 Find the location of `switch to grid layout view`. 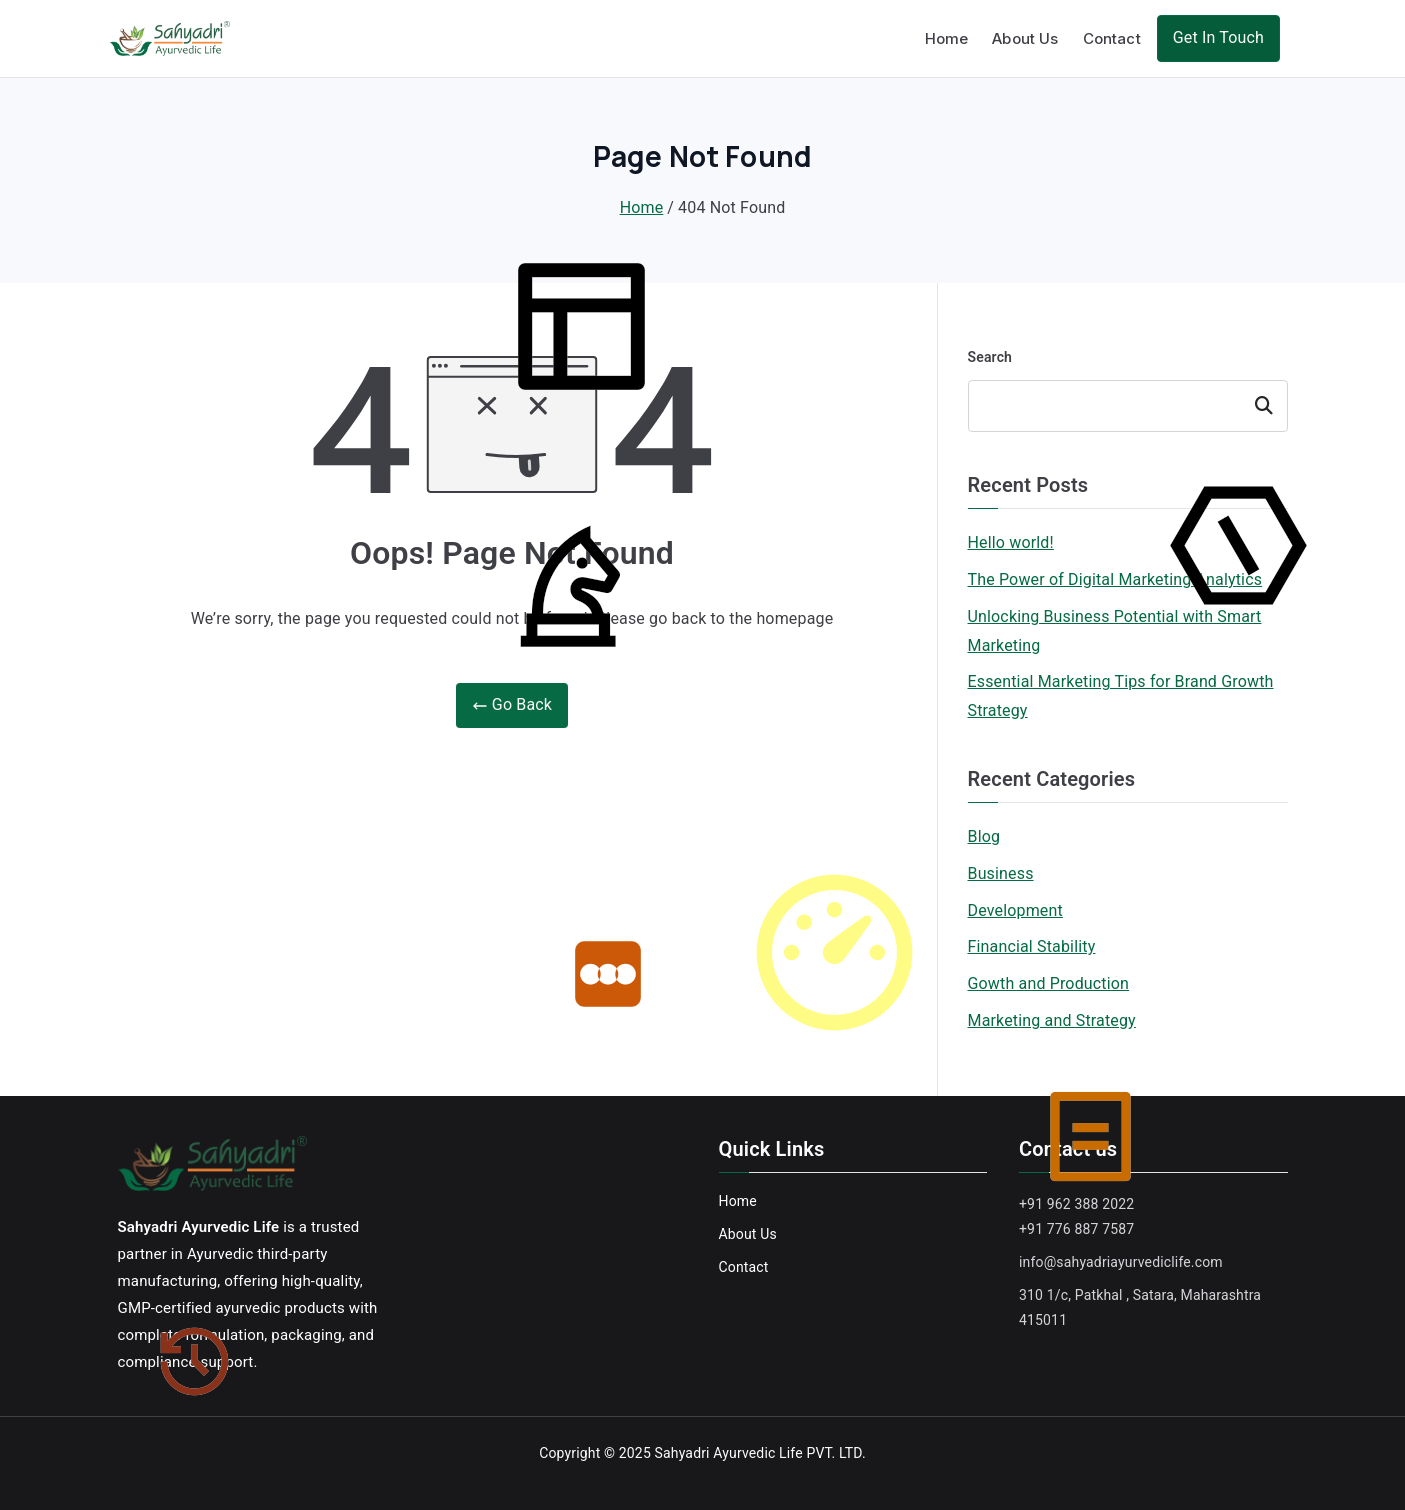

switch to grid layout view is located at coordinates (581, 326).